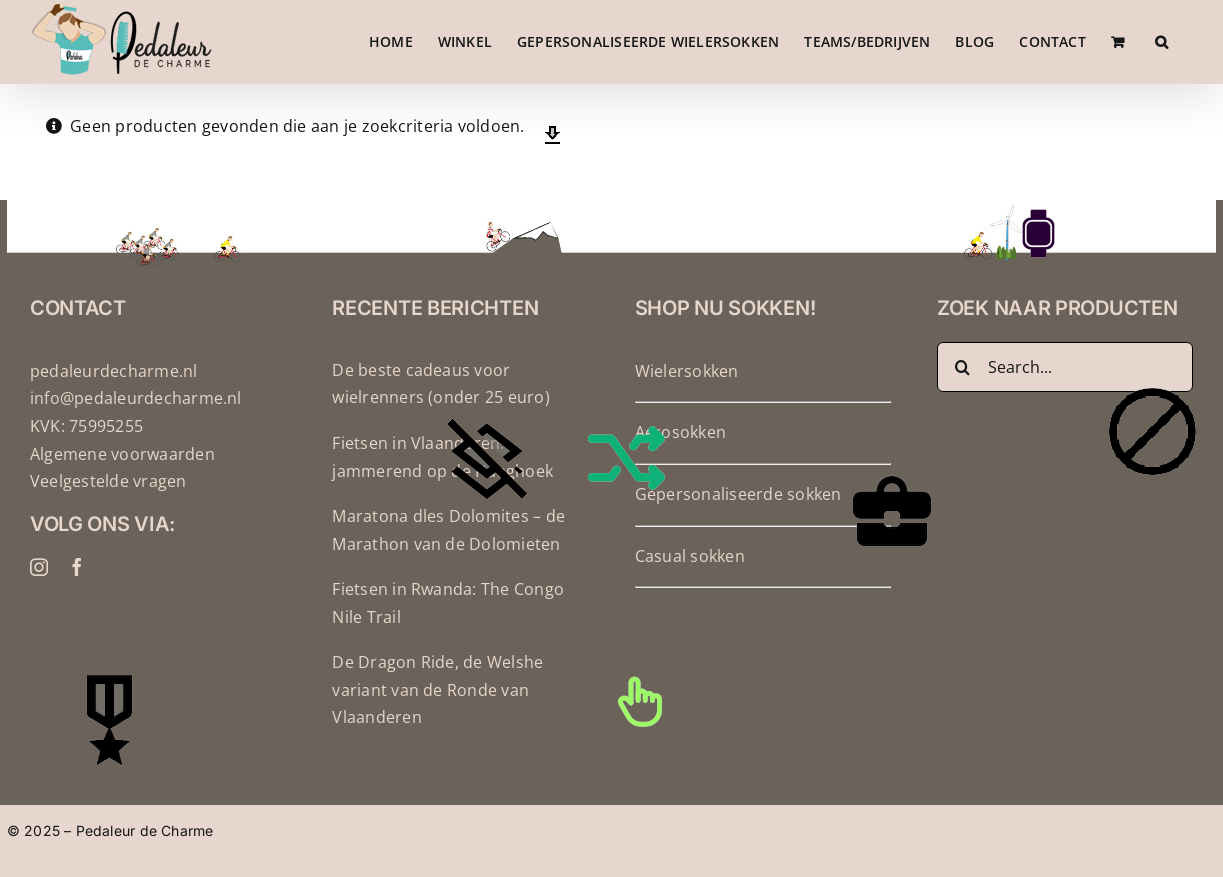  I want to click on clear all map layers, so click(487, 463).